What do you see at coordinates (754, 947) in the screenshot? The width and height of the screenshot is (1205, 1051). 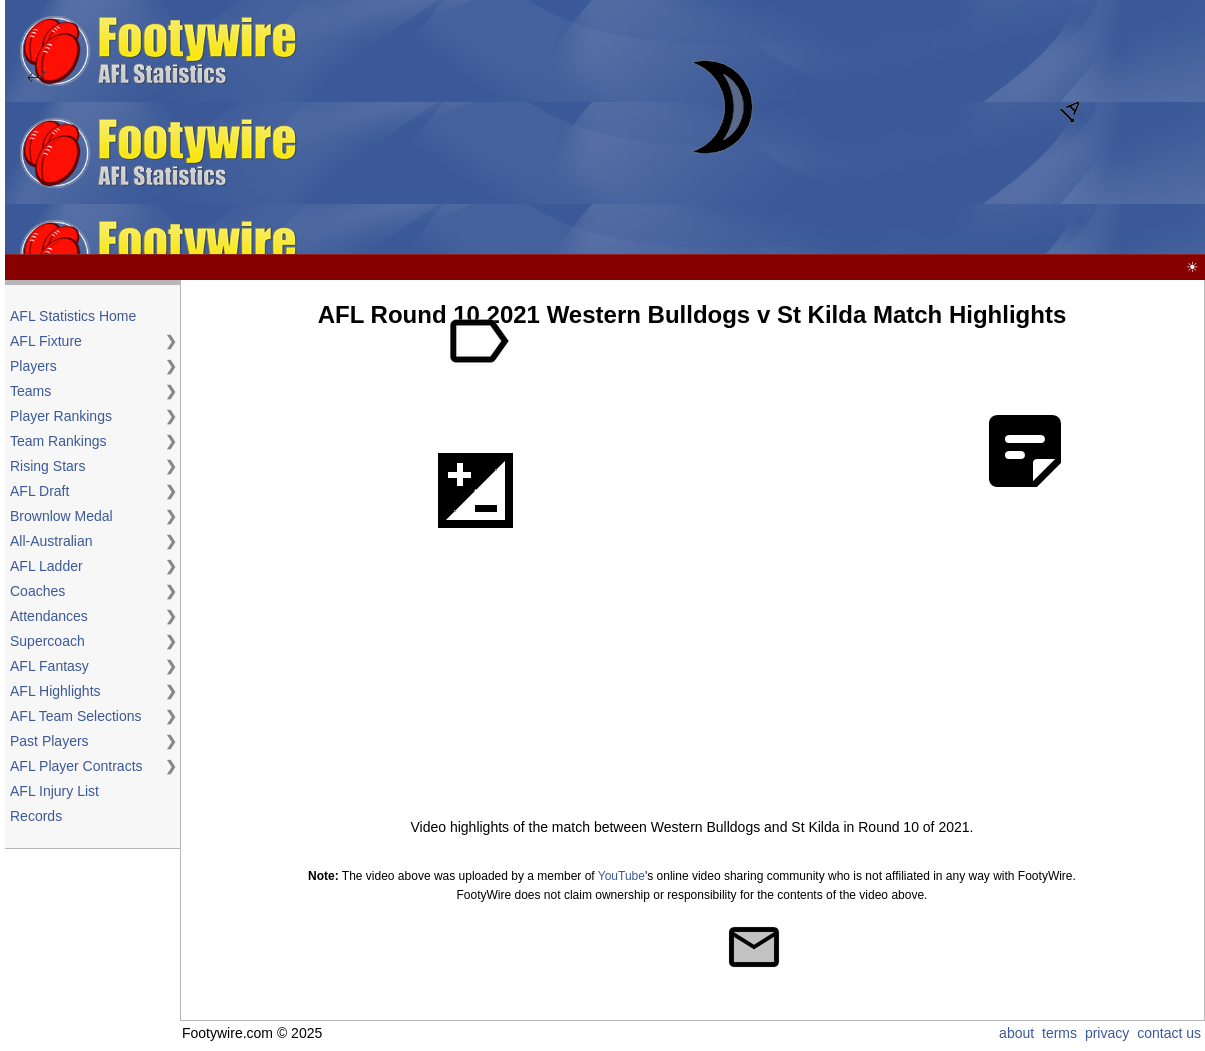 I see `access your email inbox` at bounding box center [754, 947].